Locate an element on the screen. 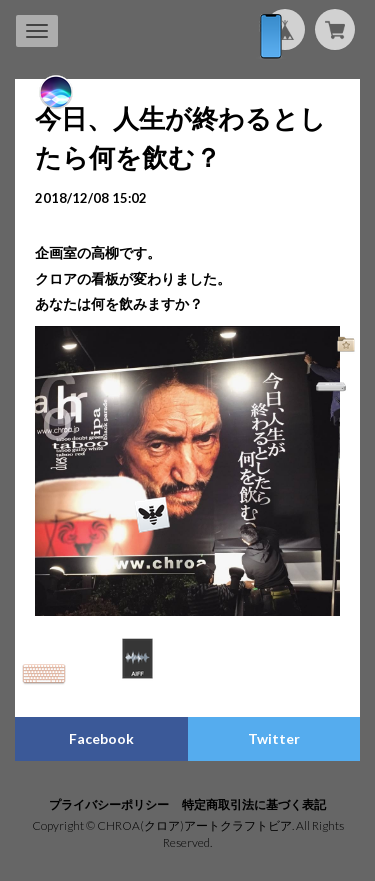 This screenshot has height=881, width=375. apple tv device or app is located at coordinates (331, 382).